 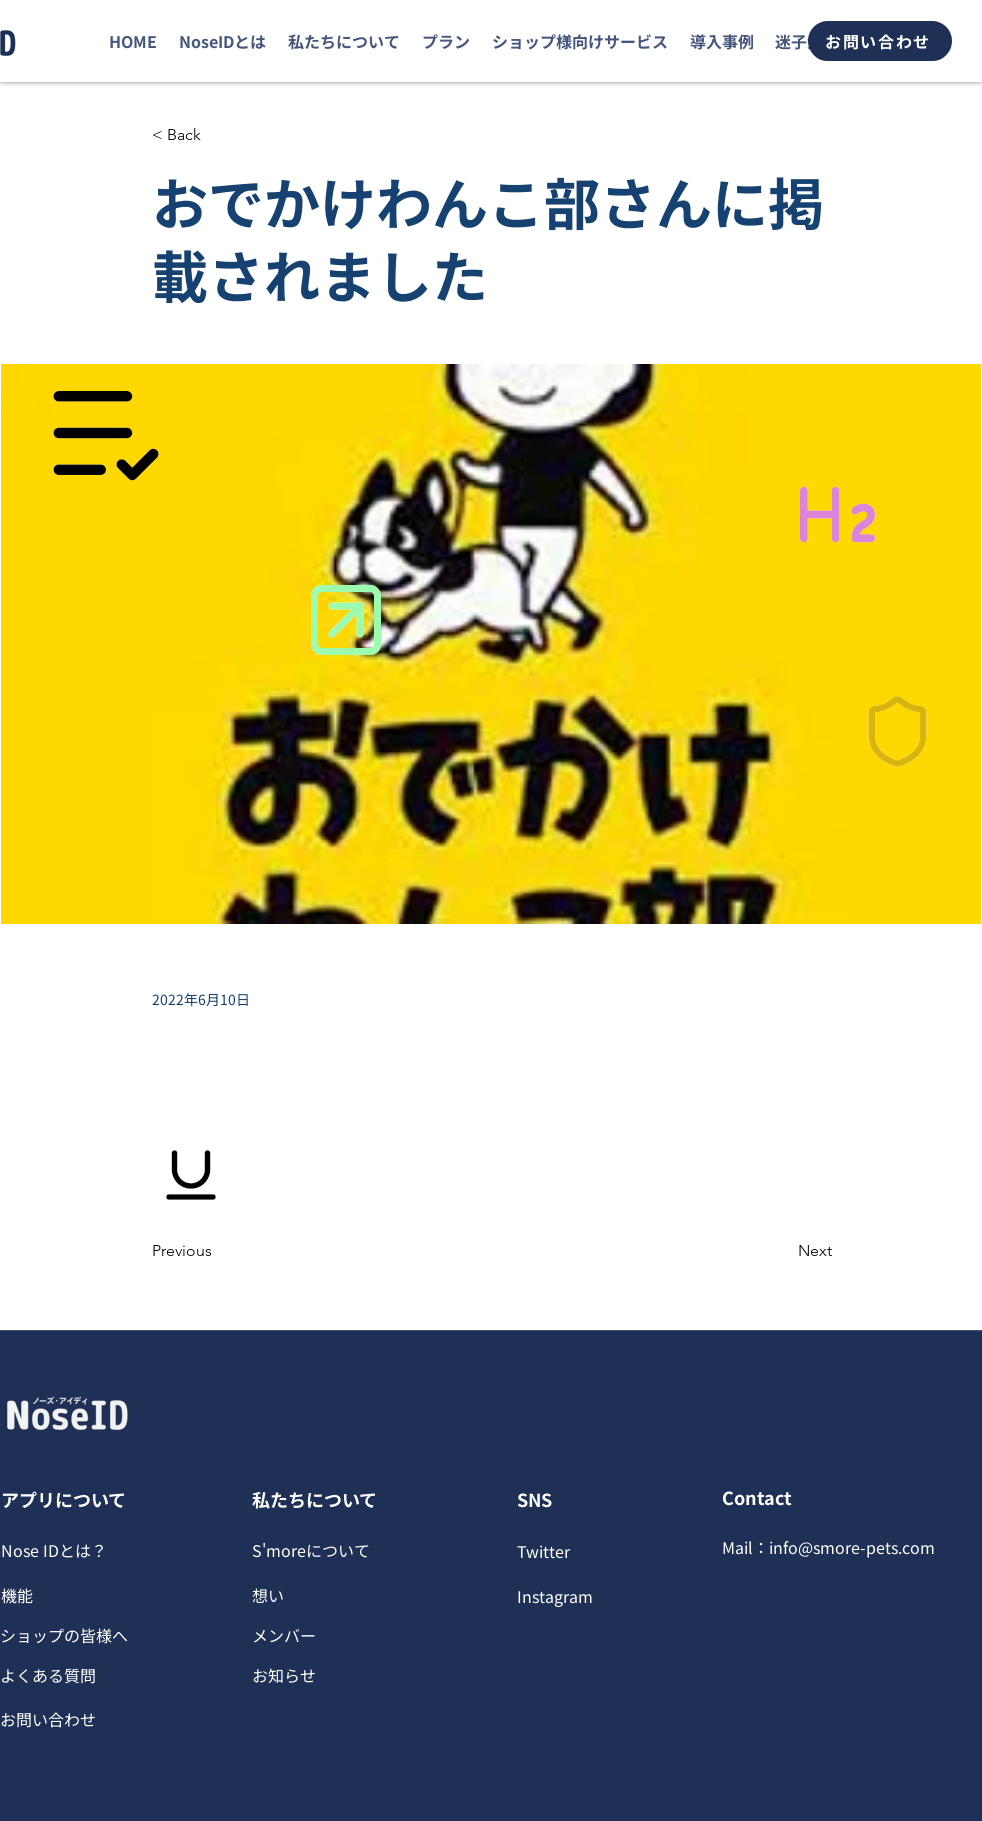 What do you see at coordinates (346, 620) in the screenshot?
I see `open link in a new window or tab` at bounding box center [346, 620].